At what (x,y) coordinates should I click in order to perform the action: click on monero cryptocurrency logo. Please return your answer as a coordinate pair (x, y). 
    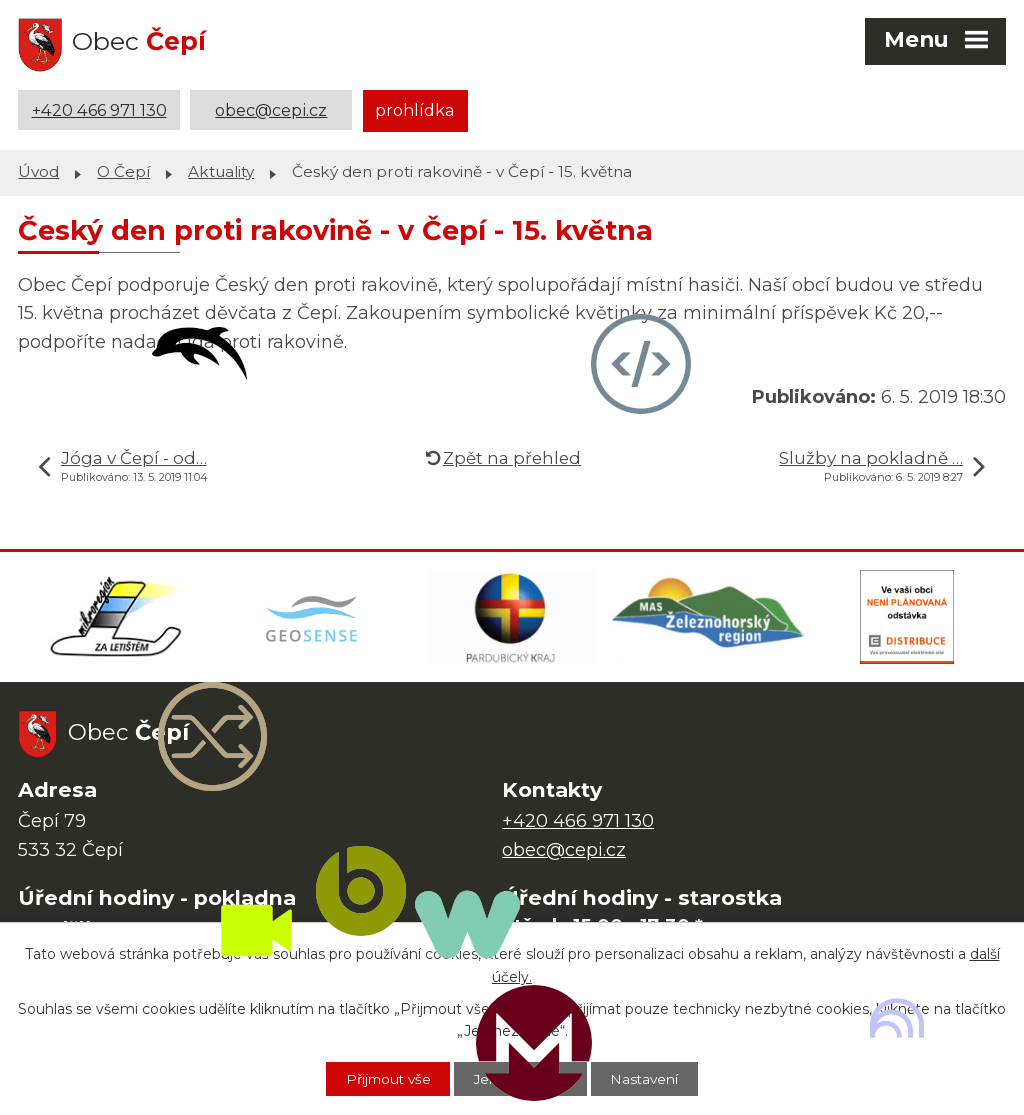
    Looking at the image, I should click on (534, 1043).